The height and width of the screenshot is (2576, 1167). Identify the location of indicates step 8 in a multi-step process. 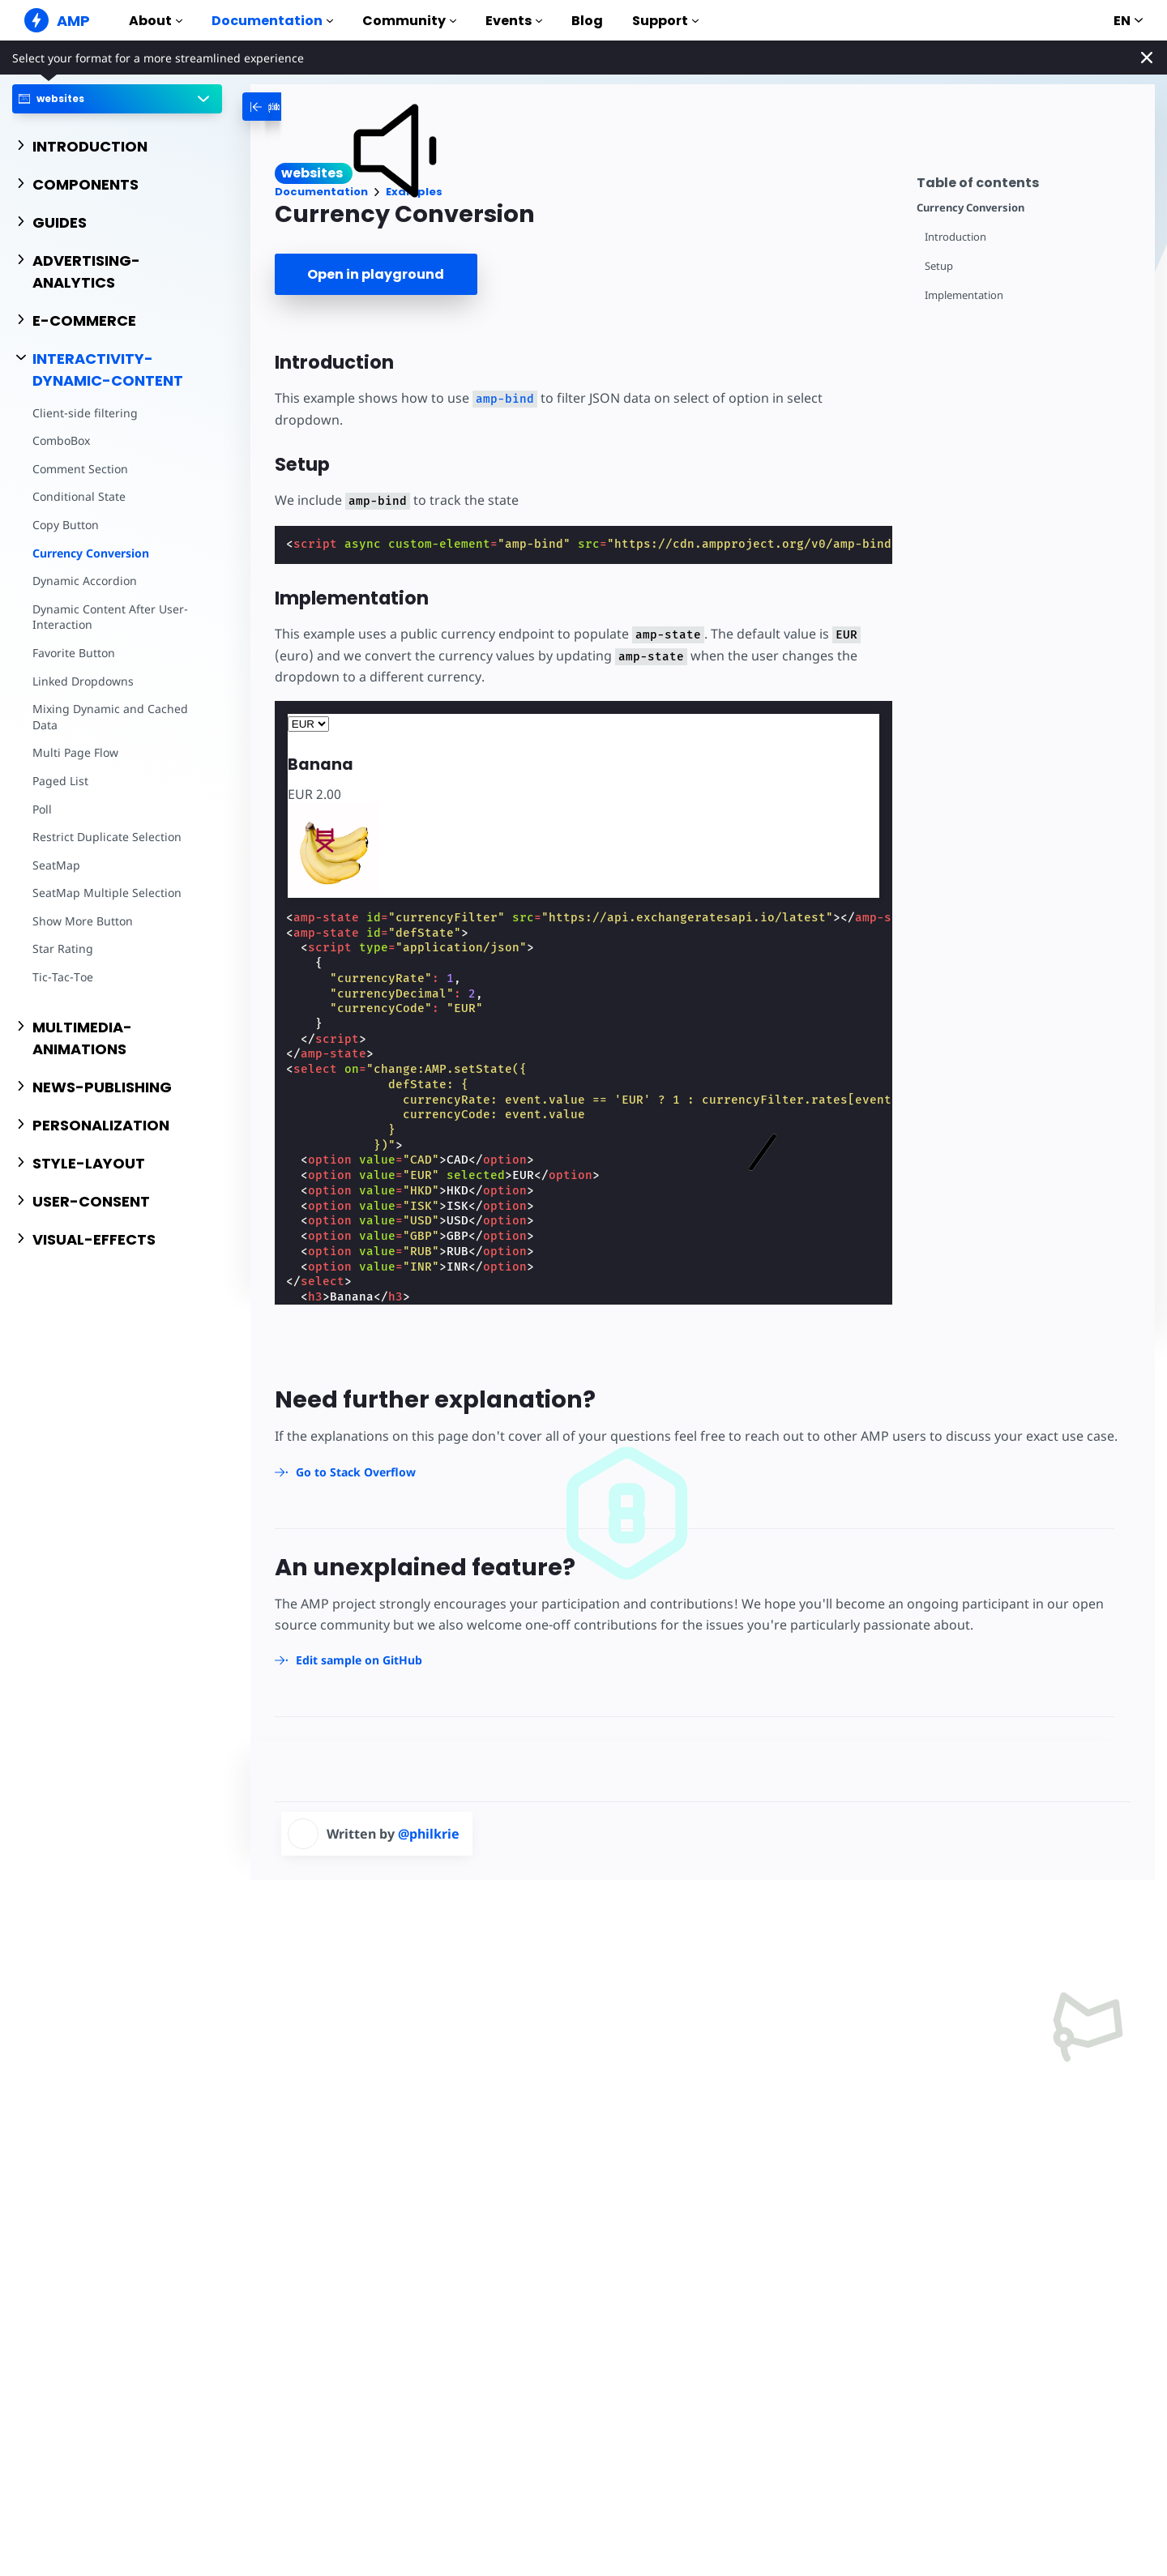
(626, 1513).